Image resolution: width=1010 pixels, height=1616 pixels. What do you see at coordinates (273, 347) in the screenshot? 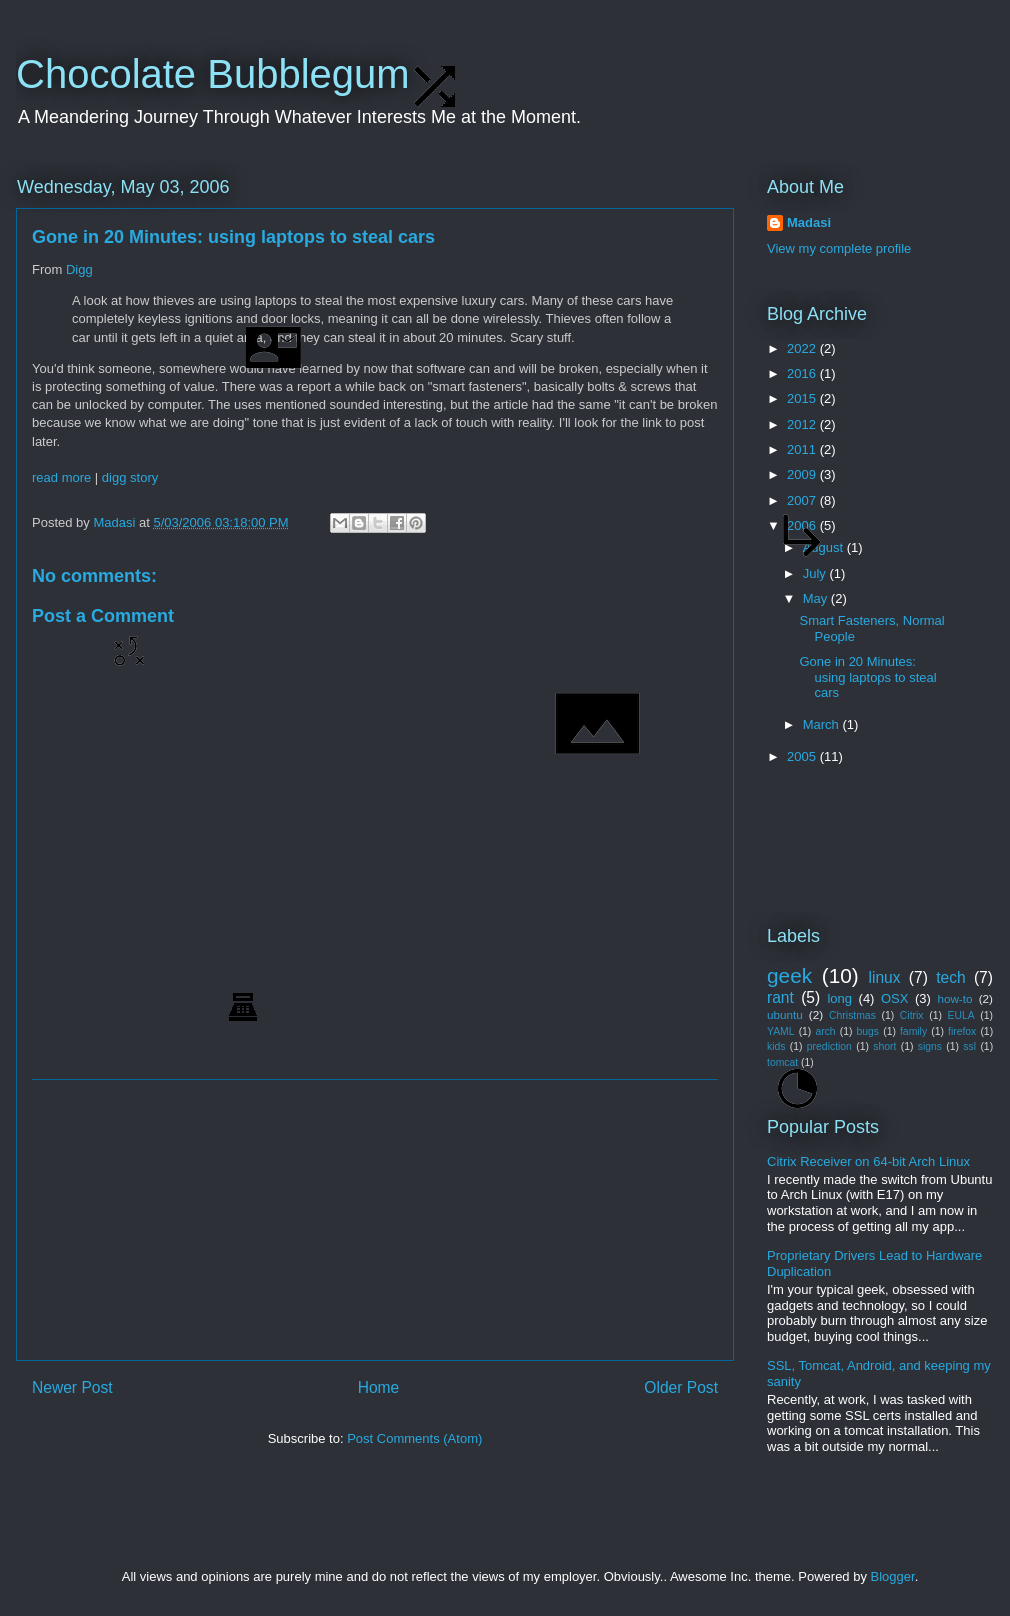
I see `access contact information via email` at bounding box center [273, 347].